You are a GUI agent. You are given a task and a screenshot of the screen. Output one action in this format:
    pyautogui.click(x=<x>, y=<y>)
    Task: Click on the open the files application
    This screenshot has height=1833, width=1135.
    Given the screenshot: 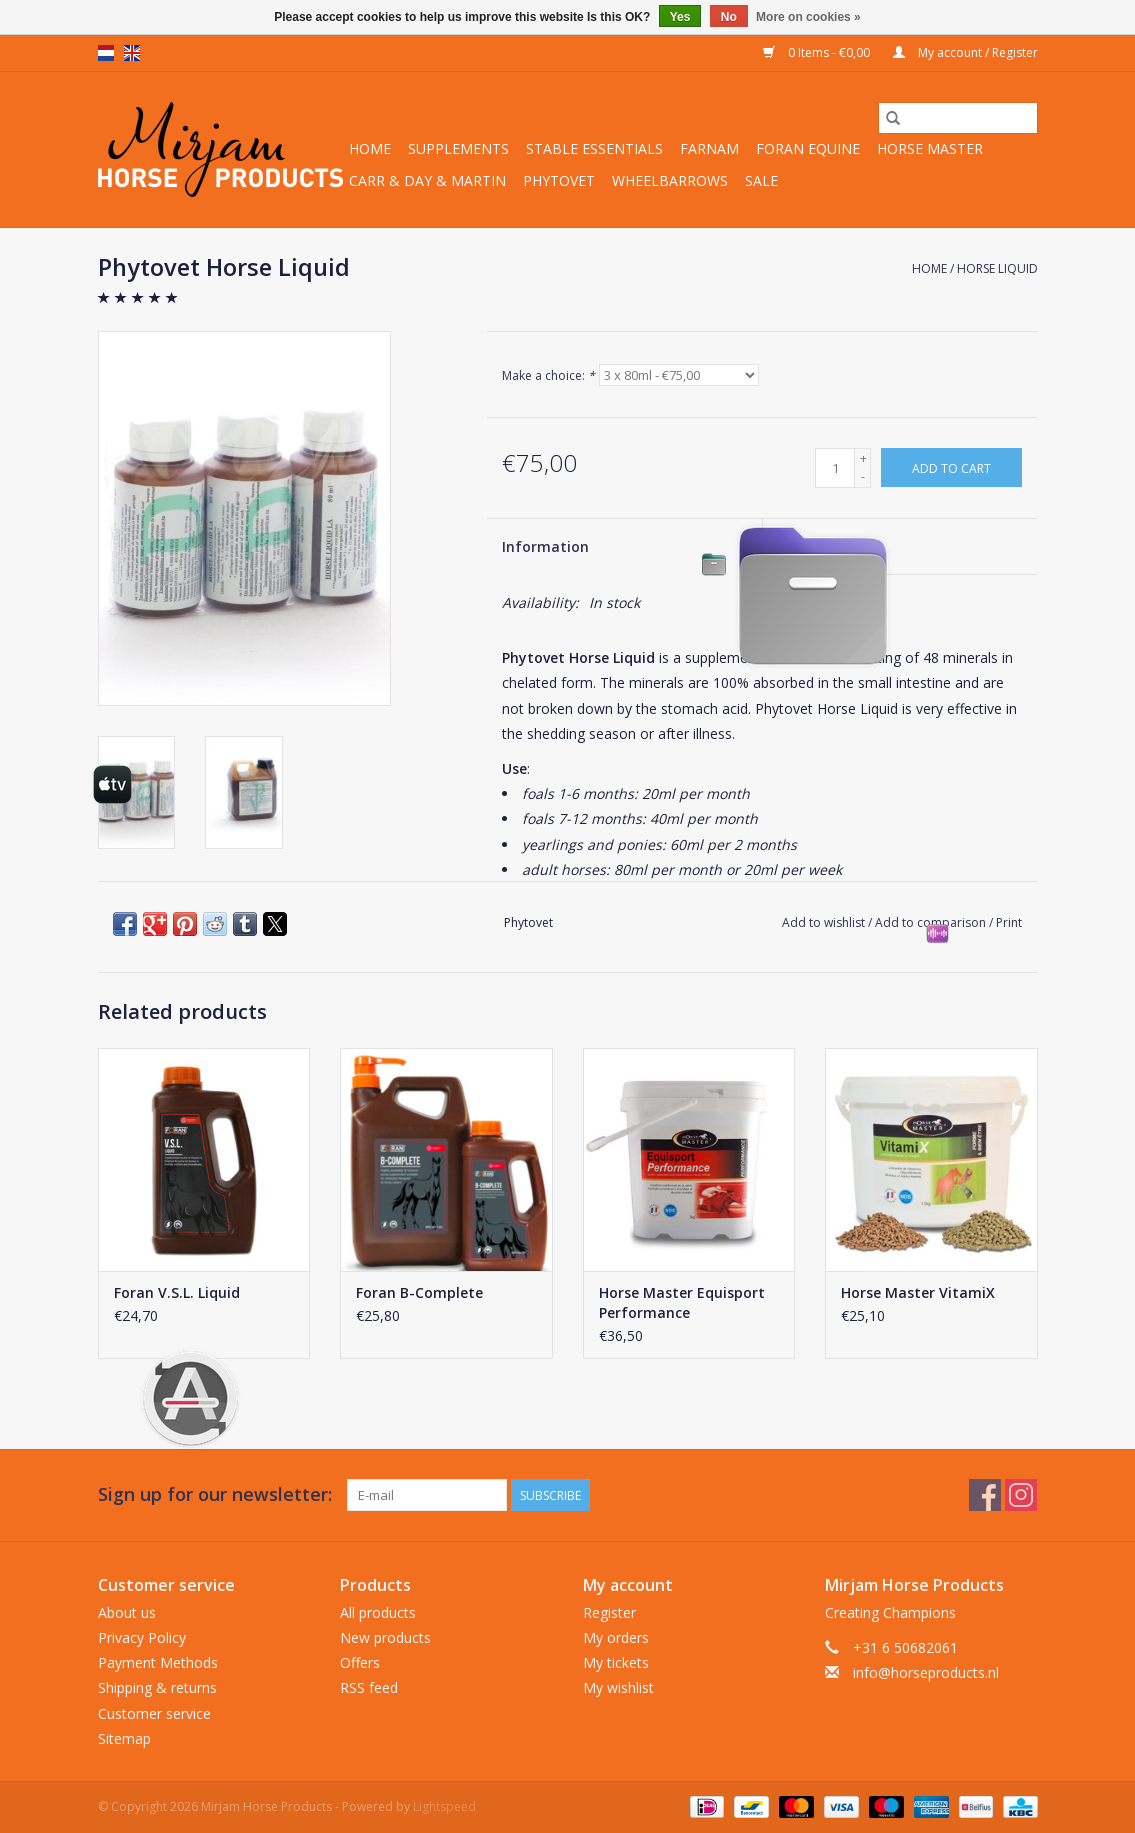 What is the action you would take?
    pyautogui.click(x=813, y=596)
    